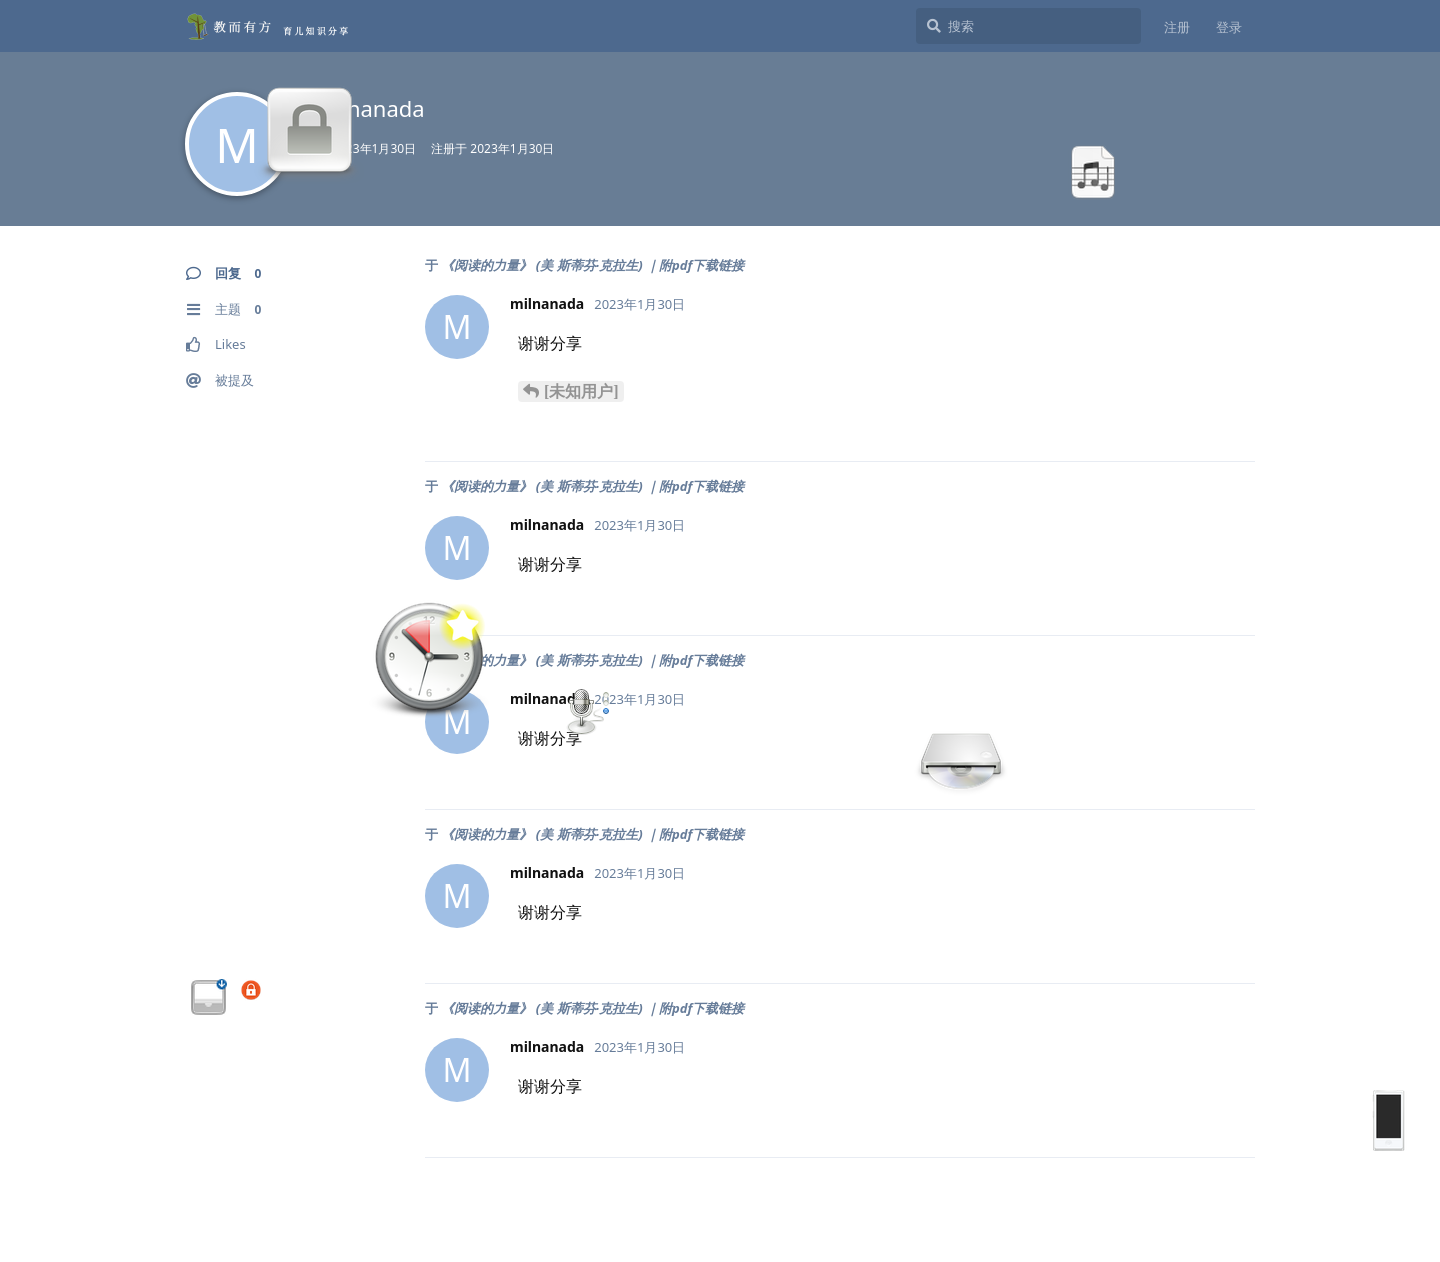  I want to click on lock the screen, so click(251, 990).